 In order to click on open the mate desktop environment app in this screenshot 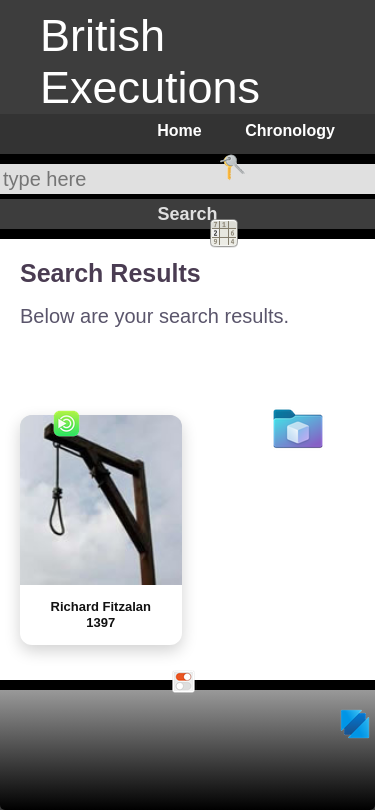, I will do `click(66, 423)`.